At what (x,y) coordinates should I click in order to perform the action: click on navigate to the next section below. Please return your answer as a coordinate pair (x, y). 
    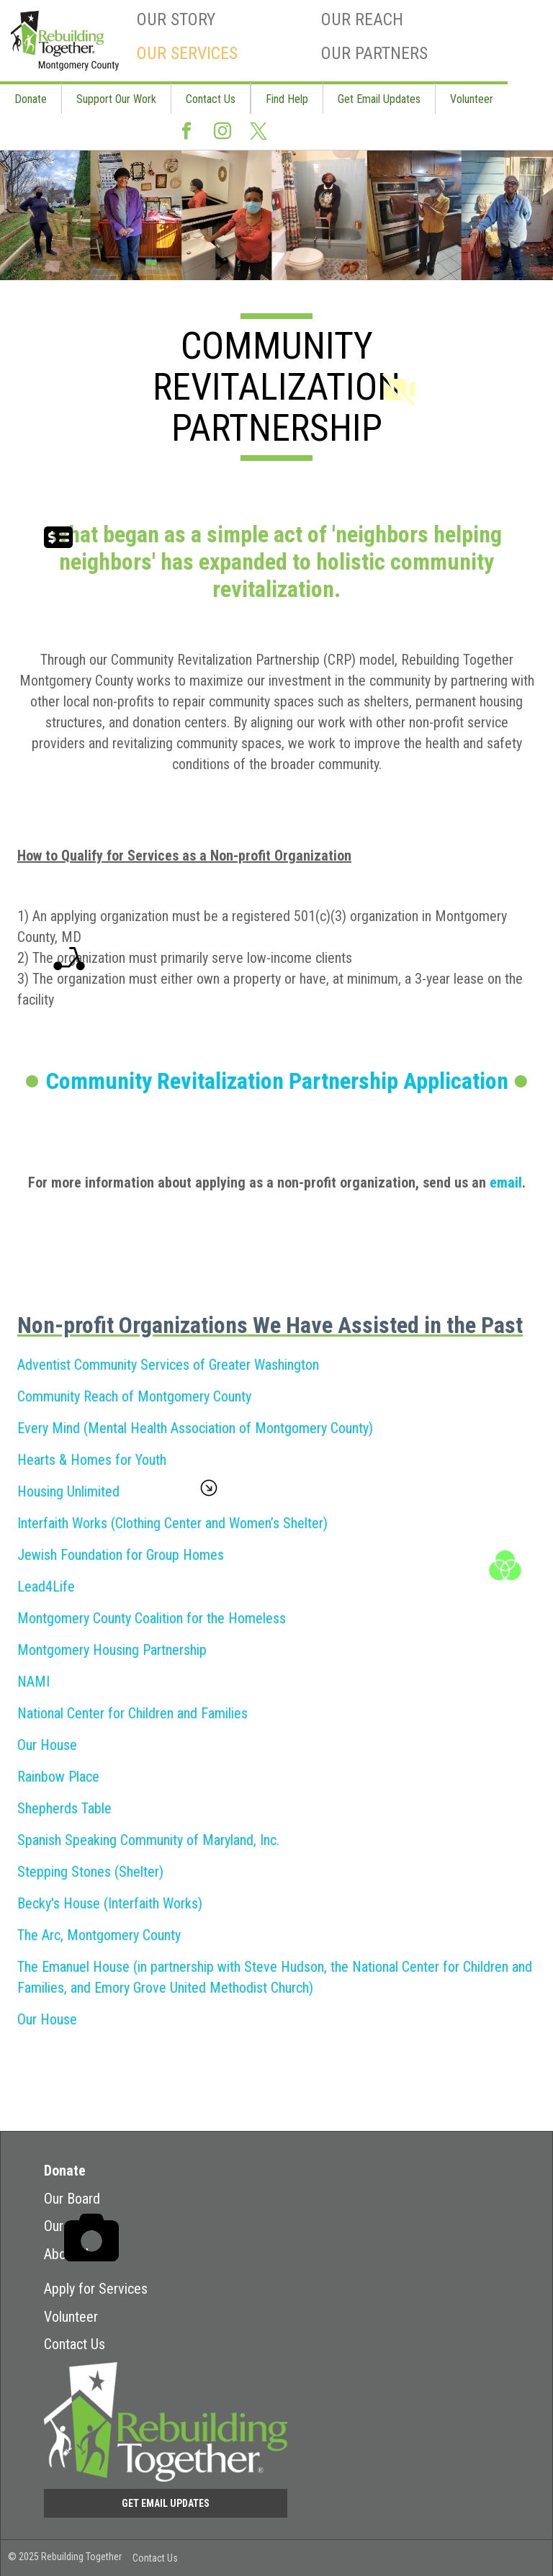
    Looking at the image, I should click on (209, 1488).